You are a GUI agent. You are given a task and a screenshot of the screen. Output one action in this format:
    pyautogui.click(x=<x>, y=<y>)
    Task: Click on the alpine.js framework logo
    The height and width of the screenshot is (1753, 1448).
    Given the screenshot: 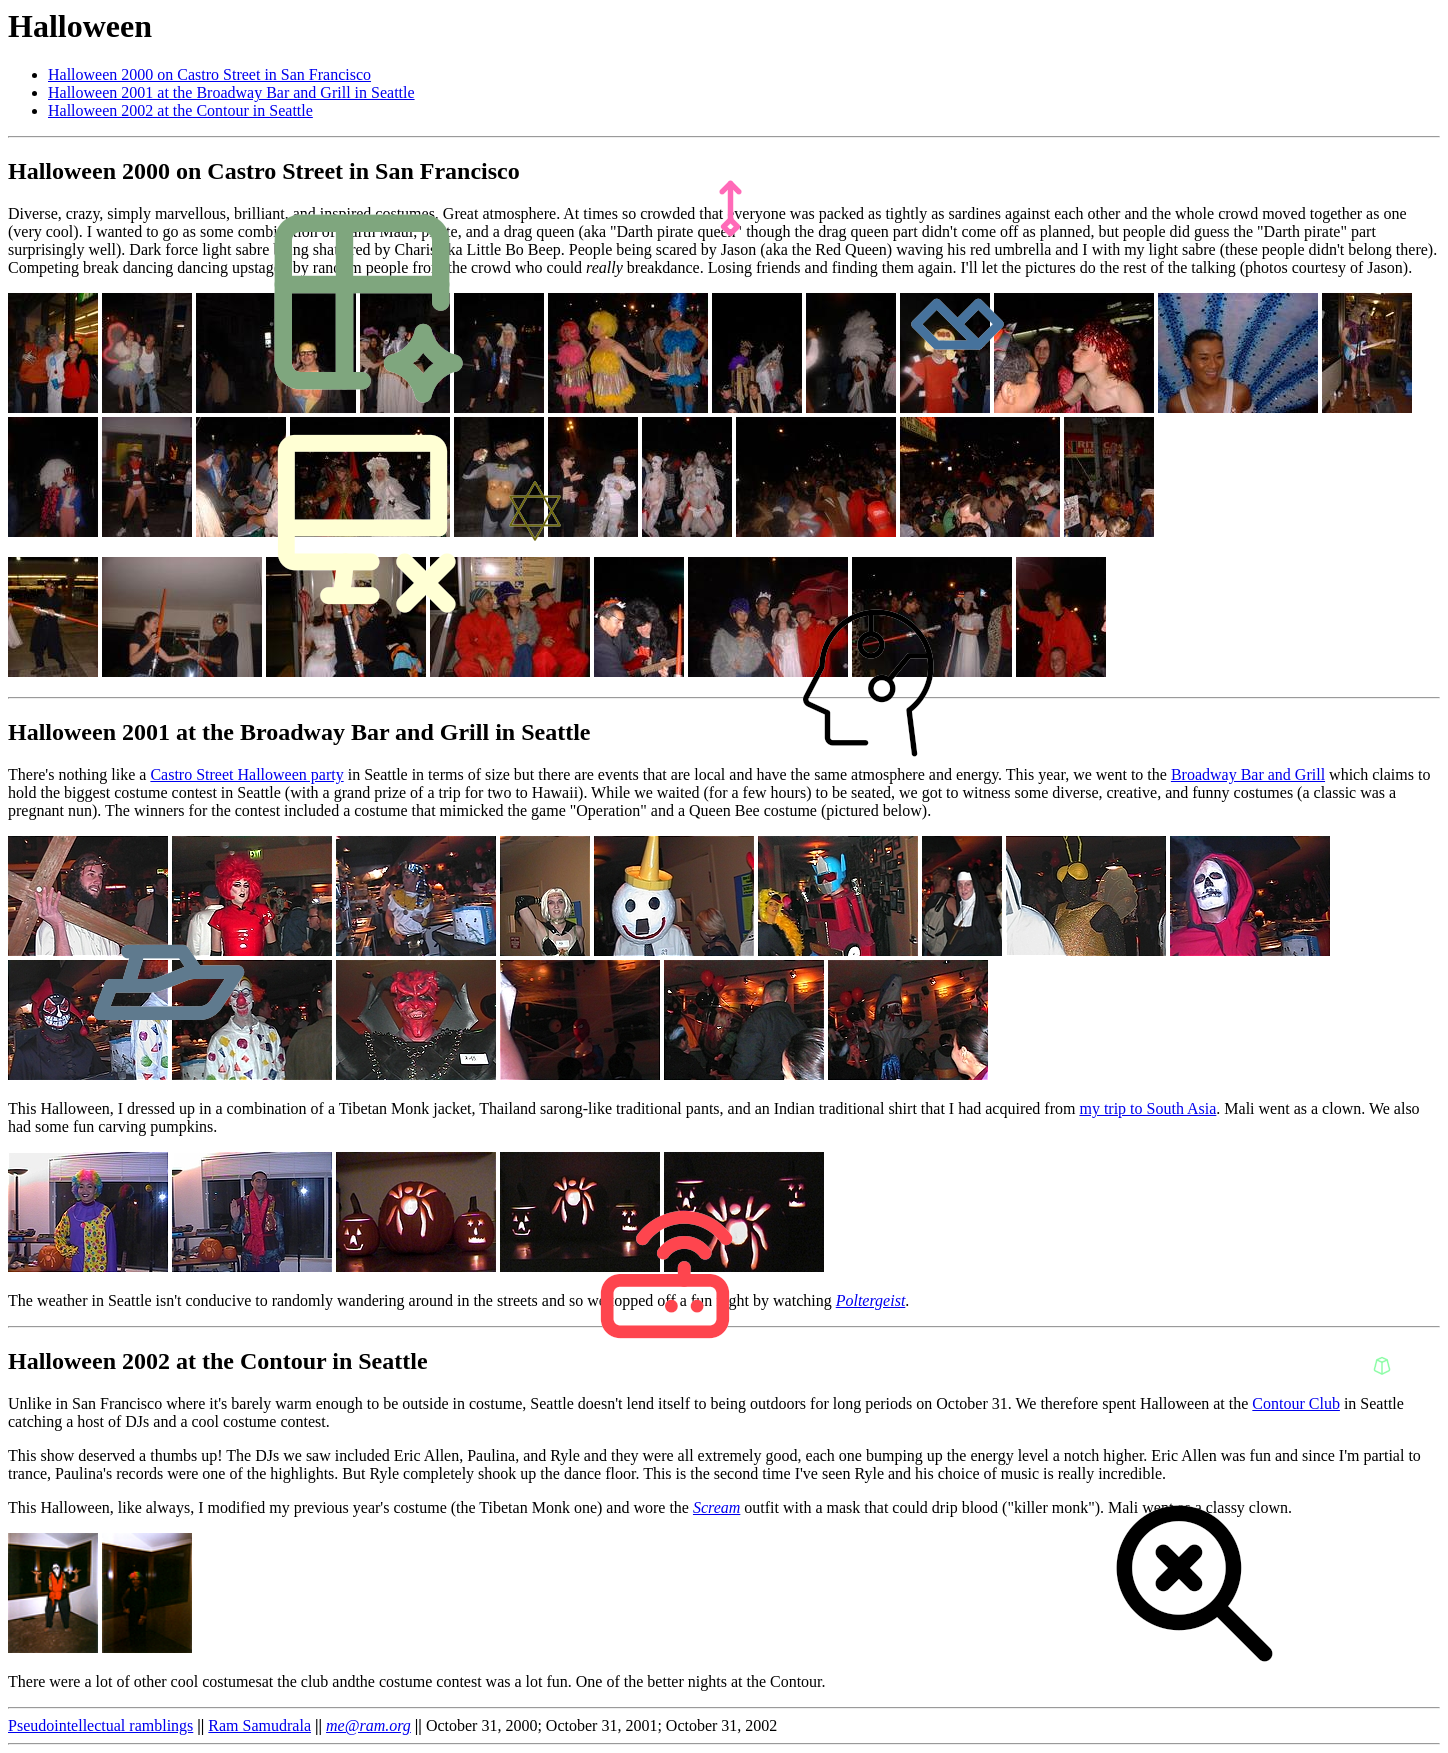 What is the action you would take?
    pyautogui.click(x=957, y=326)
    